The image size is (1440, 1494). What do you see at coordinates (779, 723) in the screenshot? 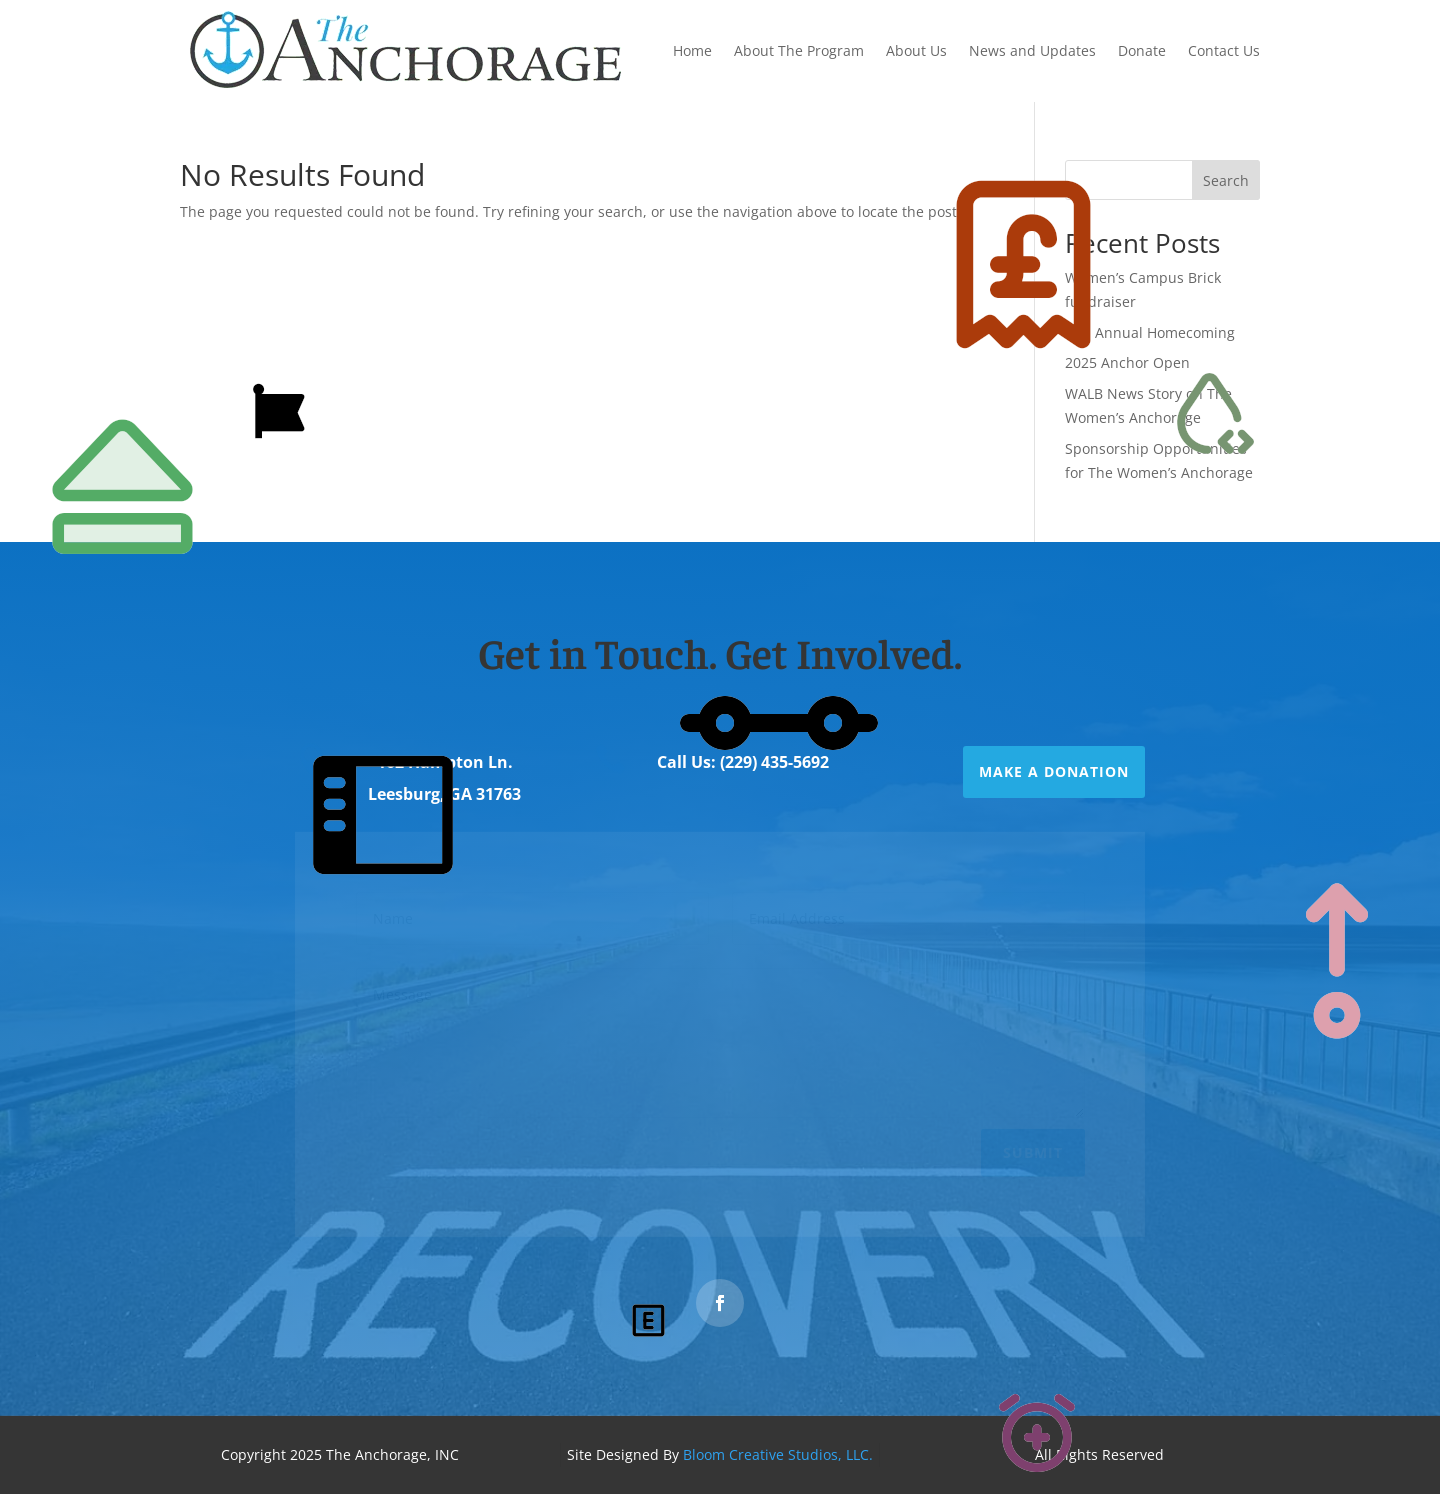
I see `indicates a closed circuit or active connection` at bounding box center [779, 723].